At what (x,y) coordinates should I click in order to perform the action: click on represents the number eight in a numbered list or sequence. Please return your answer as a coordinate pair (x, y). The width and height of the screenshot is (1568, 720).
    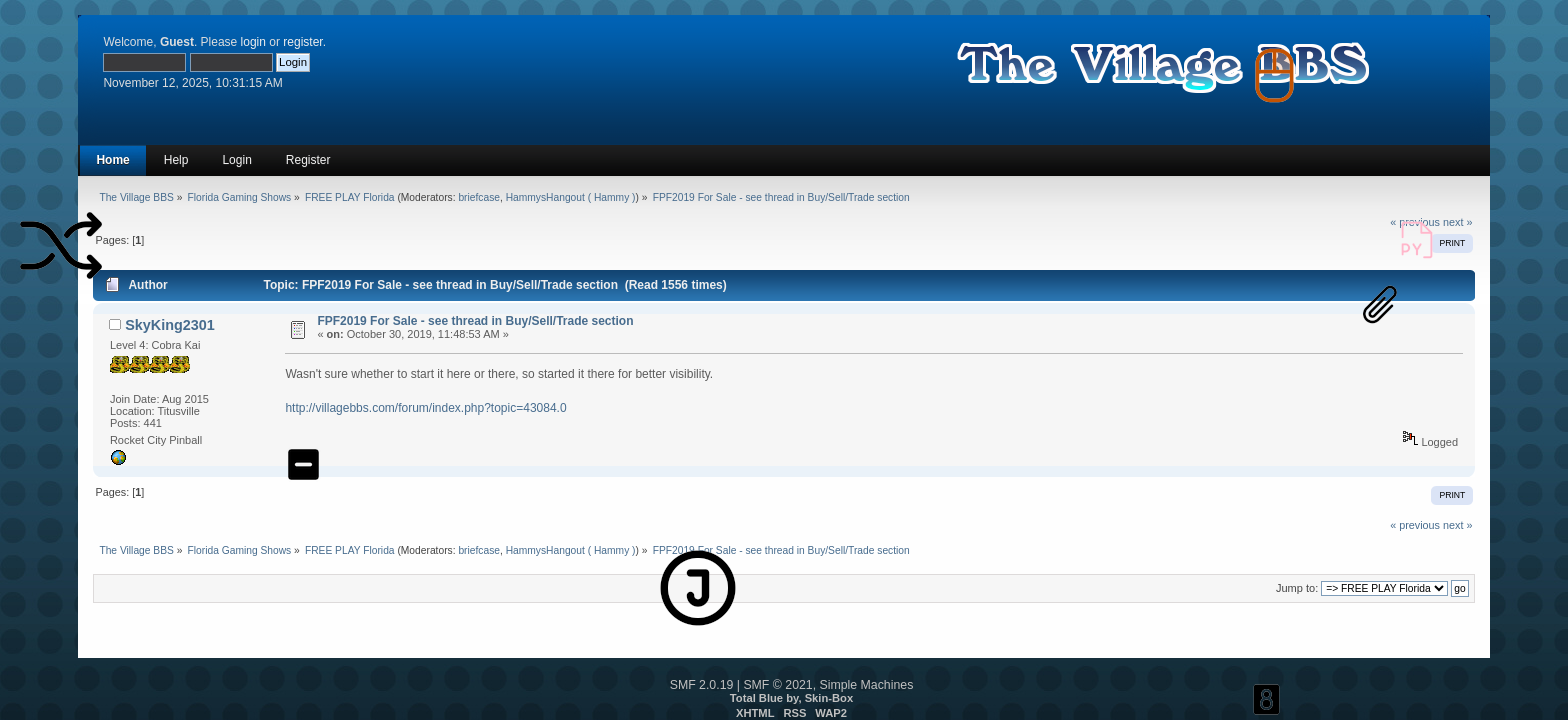
    Looking at the image, I should click on (1266, 699).